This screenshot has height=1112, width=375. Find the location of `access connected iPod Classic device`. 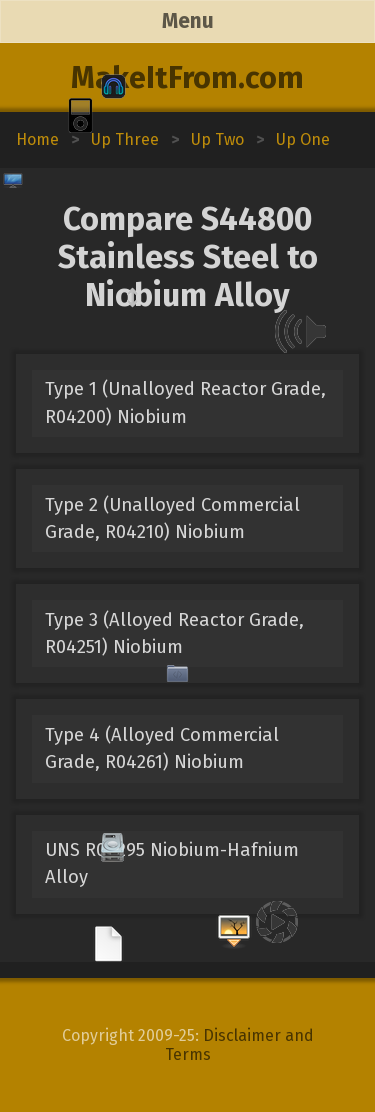

access connected iPod Classic device is located at coordinates (80, 115).